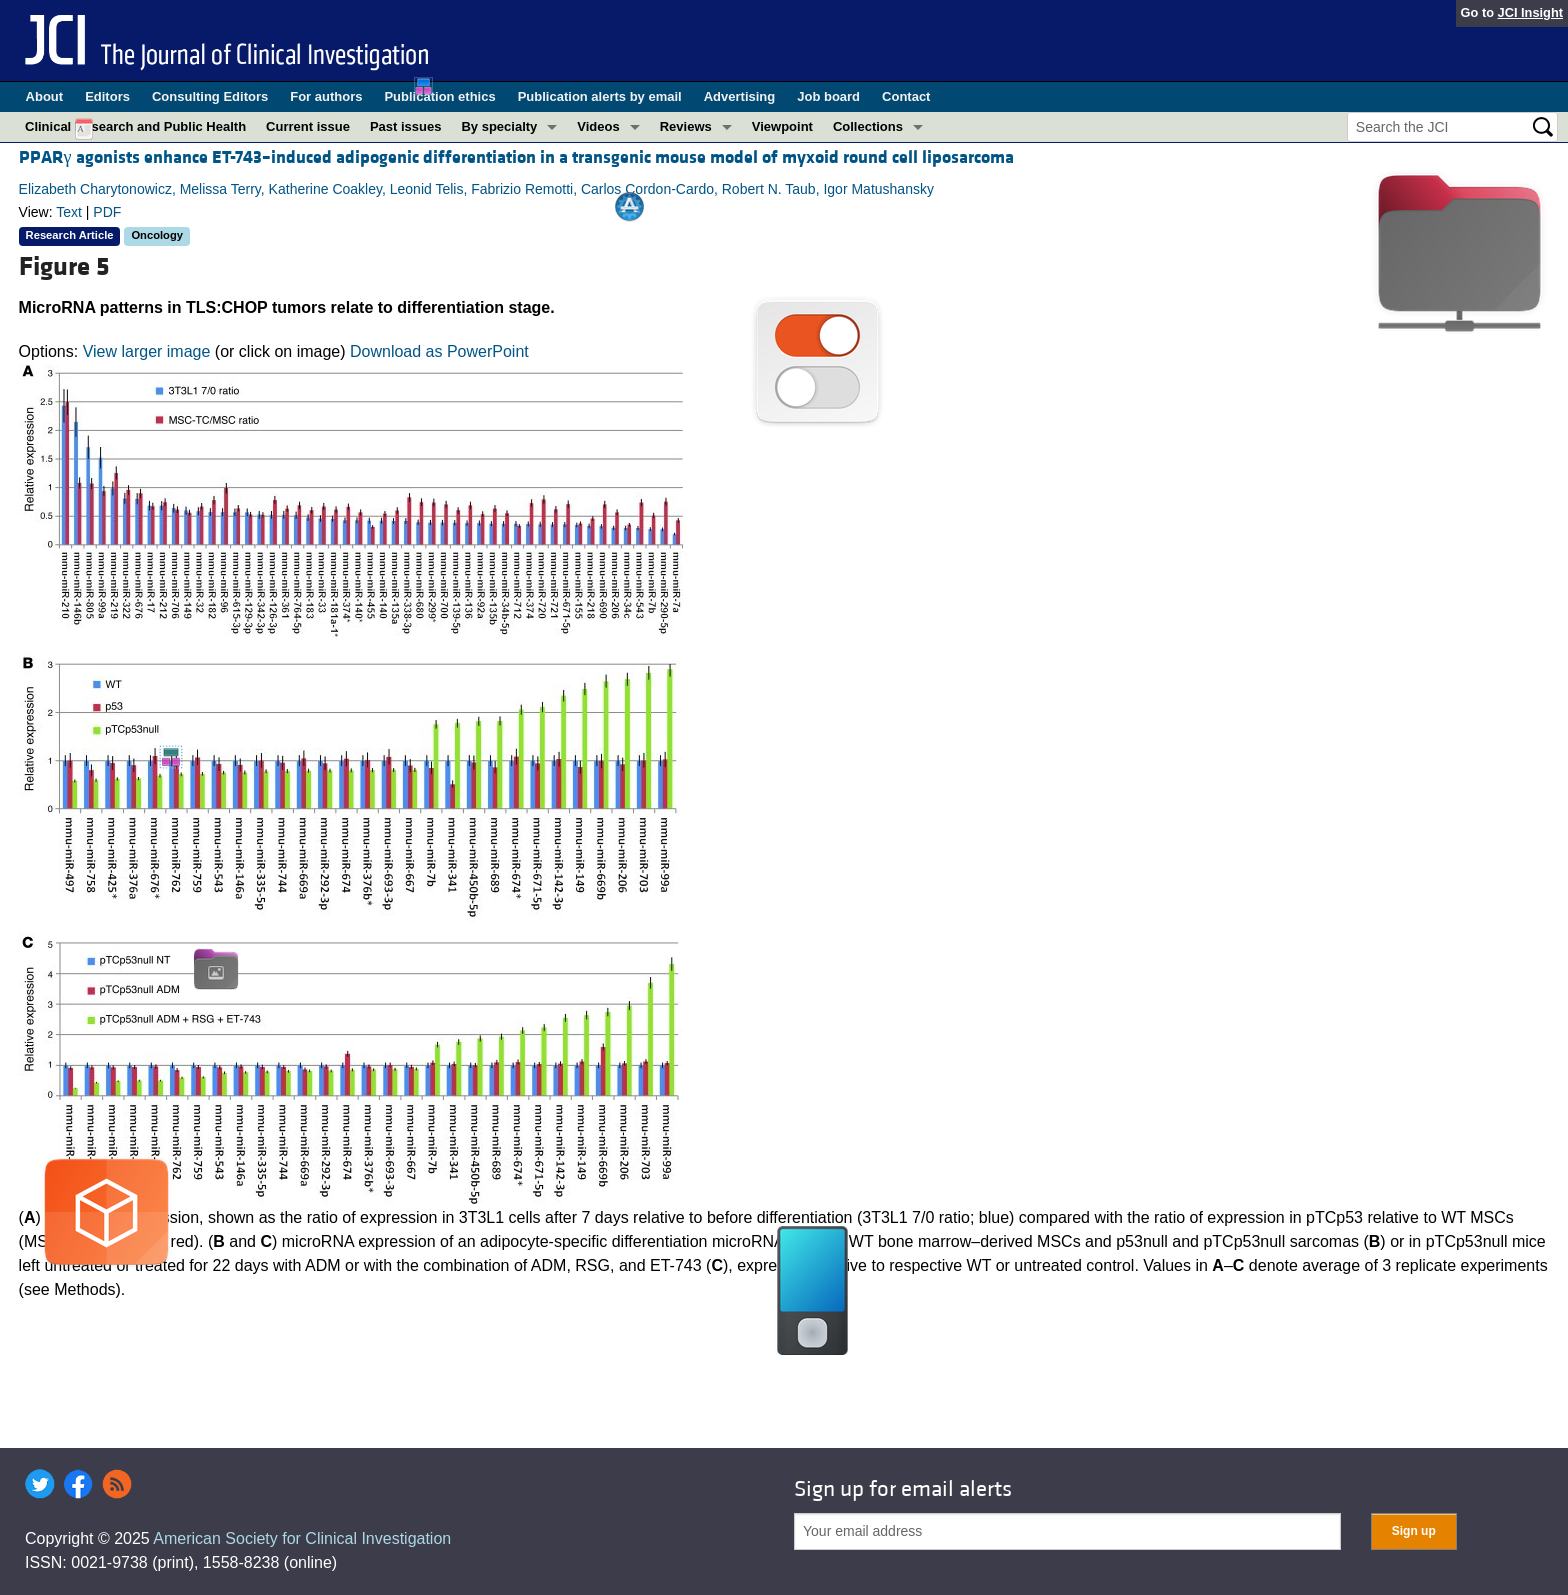  What do you see at coordinates (812, 1290) in the screenshot?
I see `access portable media player settings` at bounding box center [812, 1290].